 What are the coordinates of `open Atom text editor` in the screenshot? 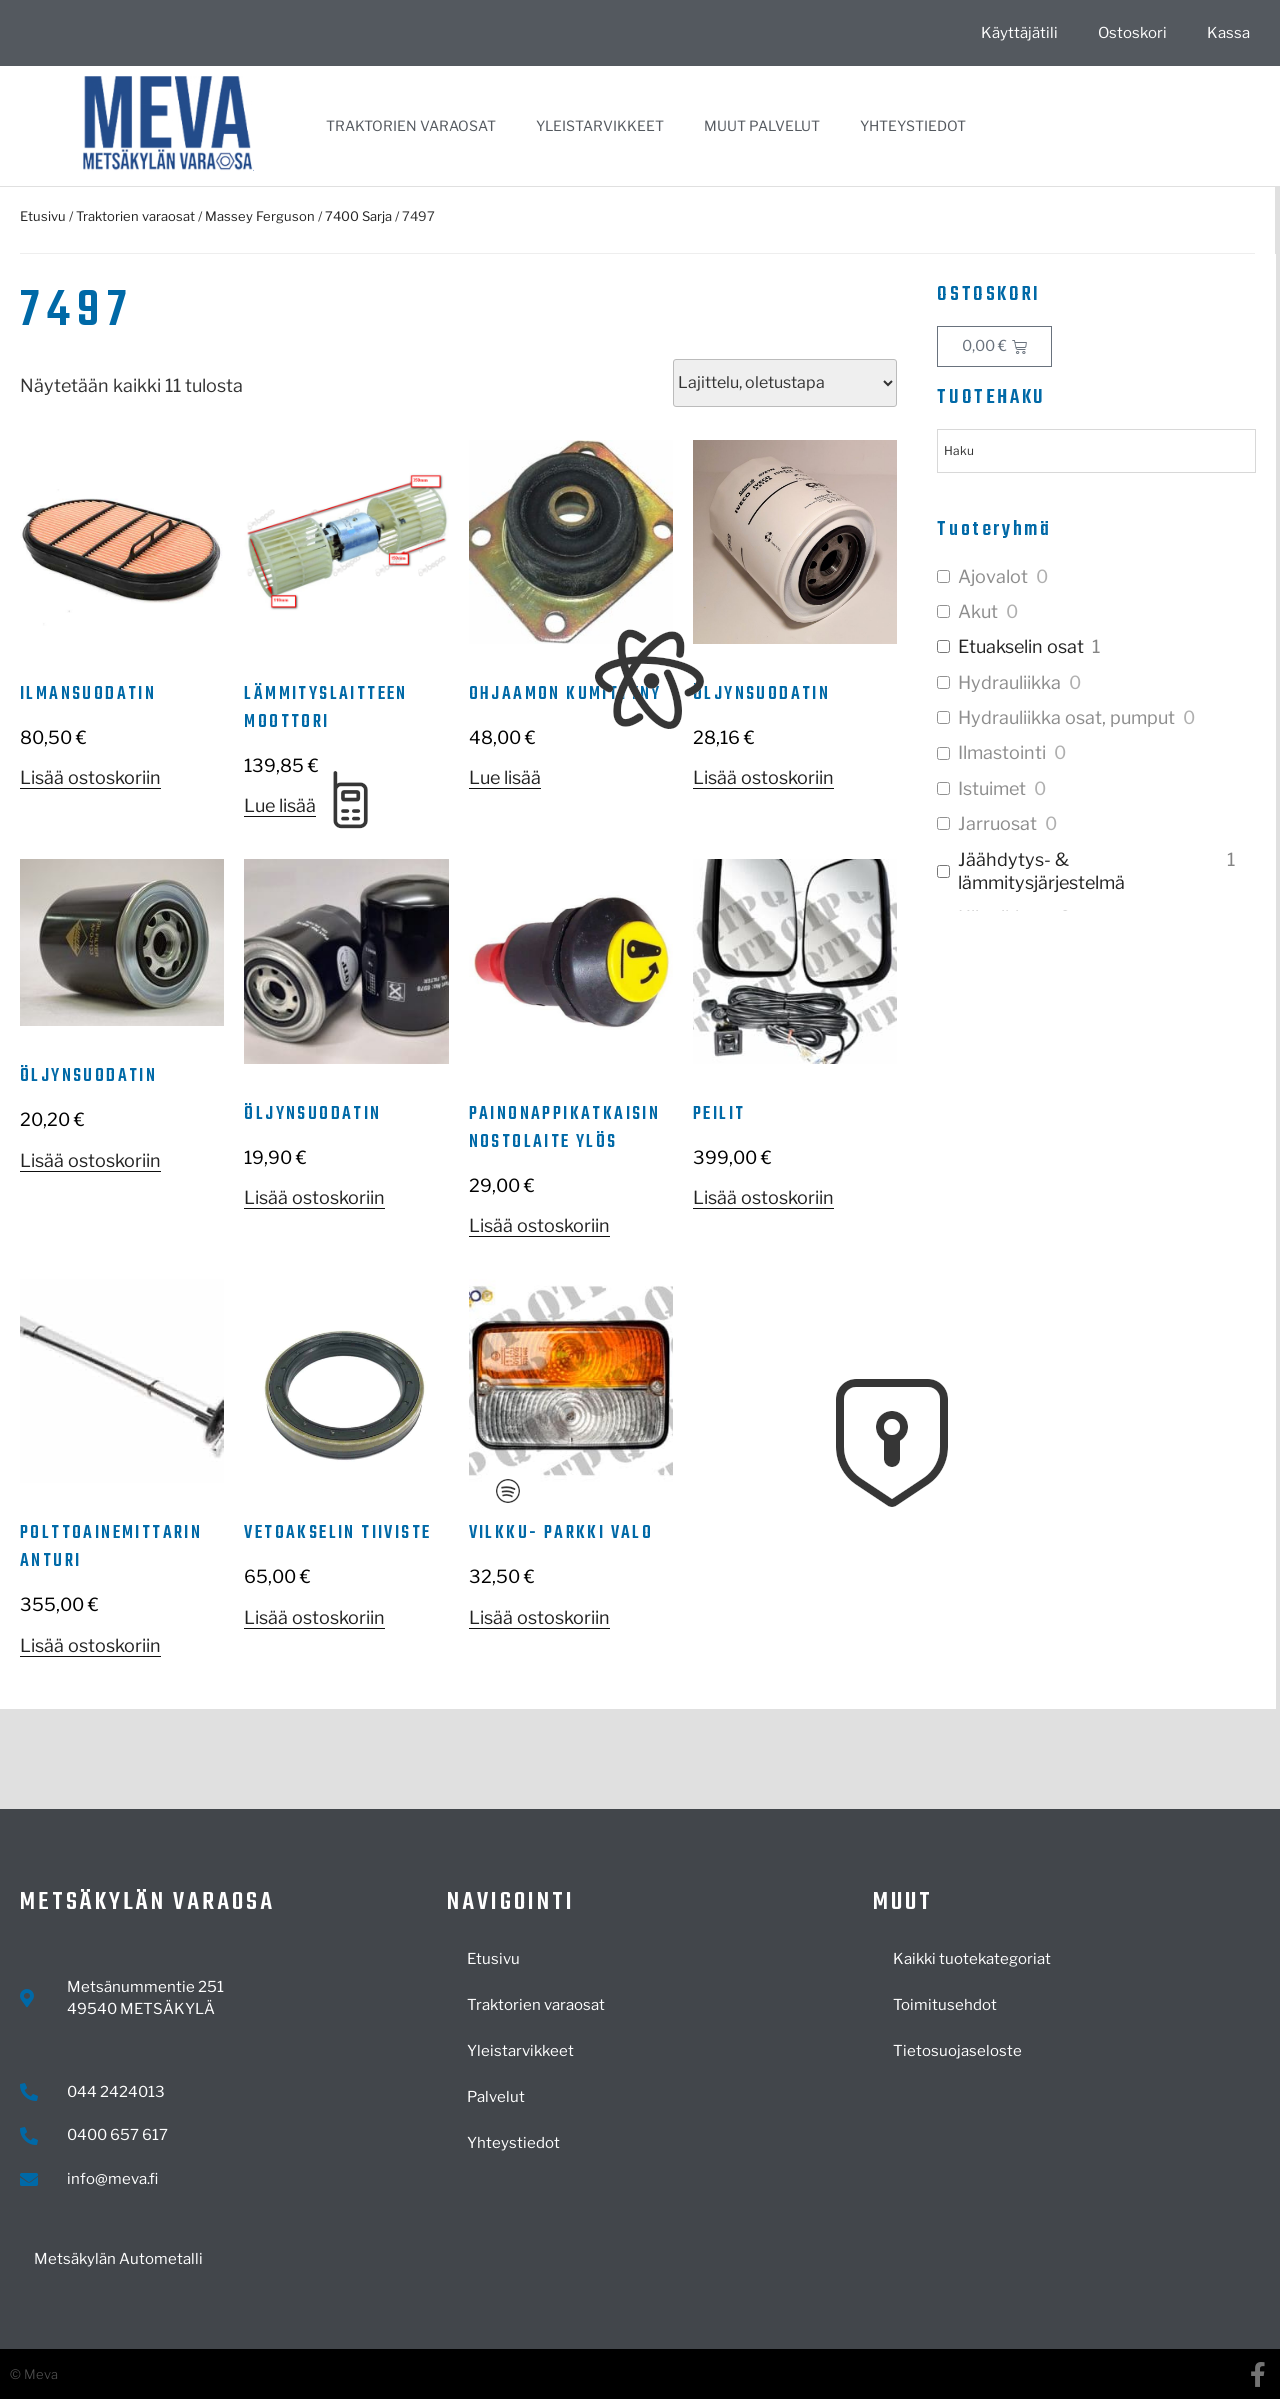 It's located at (649, 679).